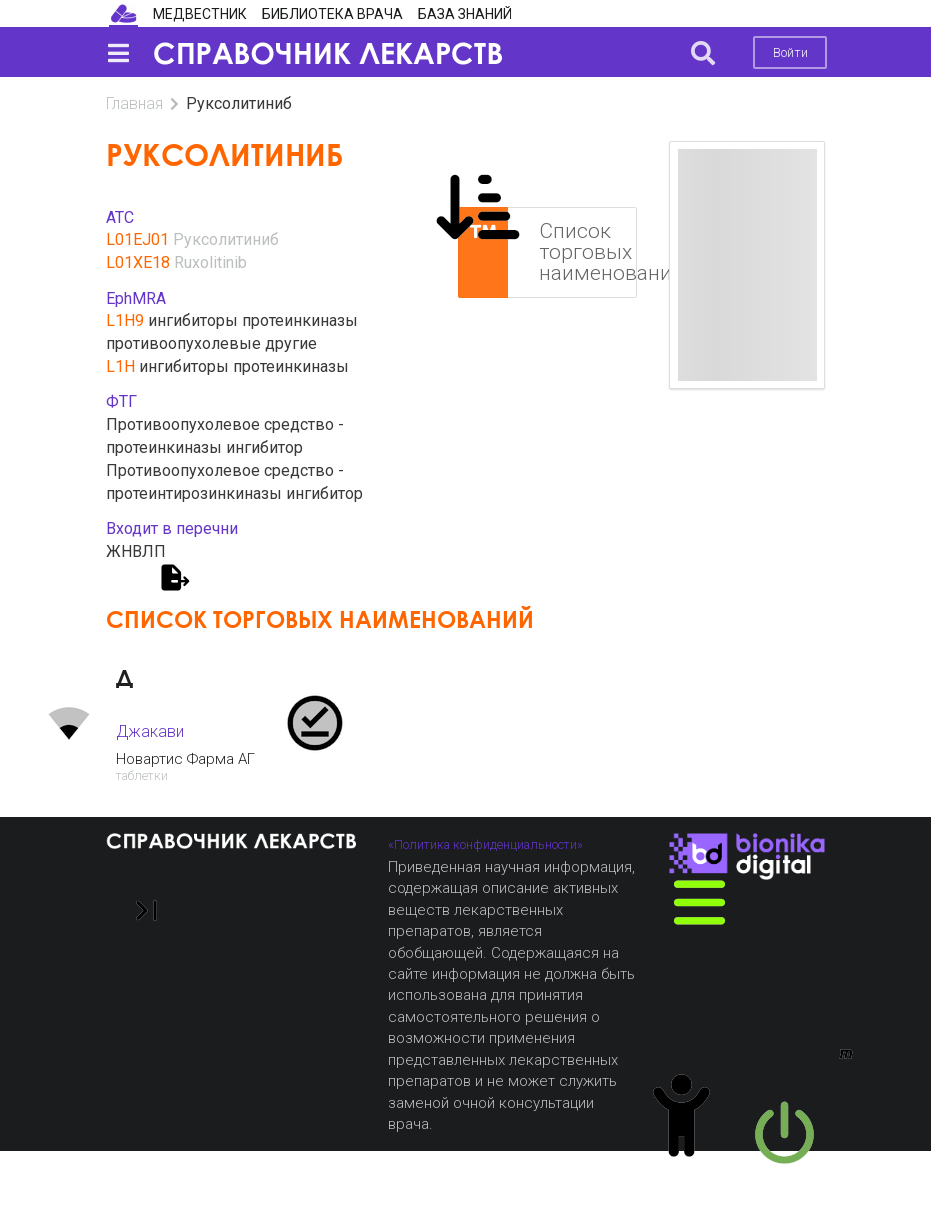 The image size is (931, 1229). What do you see at coordinates (315, 723) in the screenshot?
I see `indicates content is available offline` at bounding box center [315, 723].